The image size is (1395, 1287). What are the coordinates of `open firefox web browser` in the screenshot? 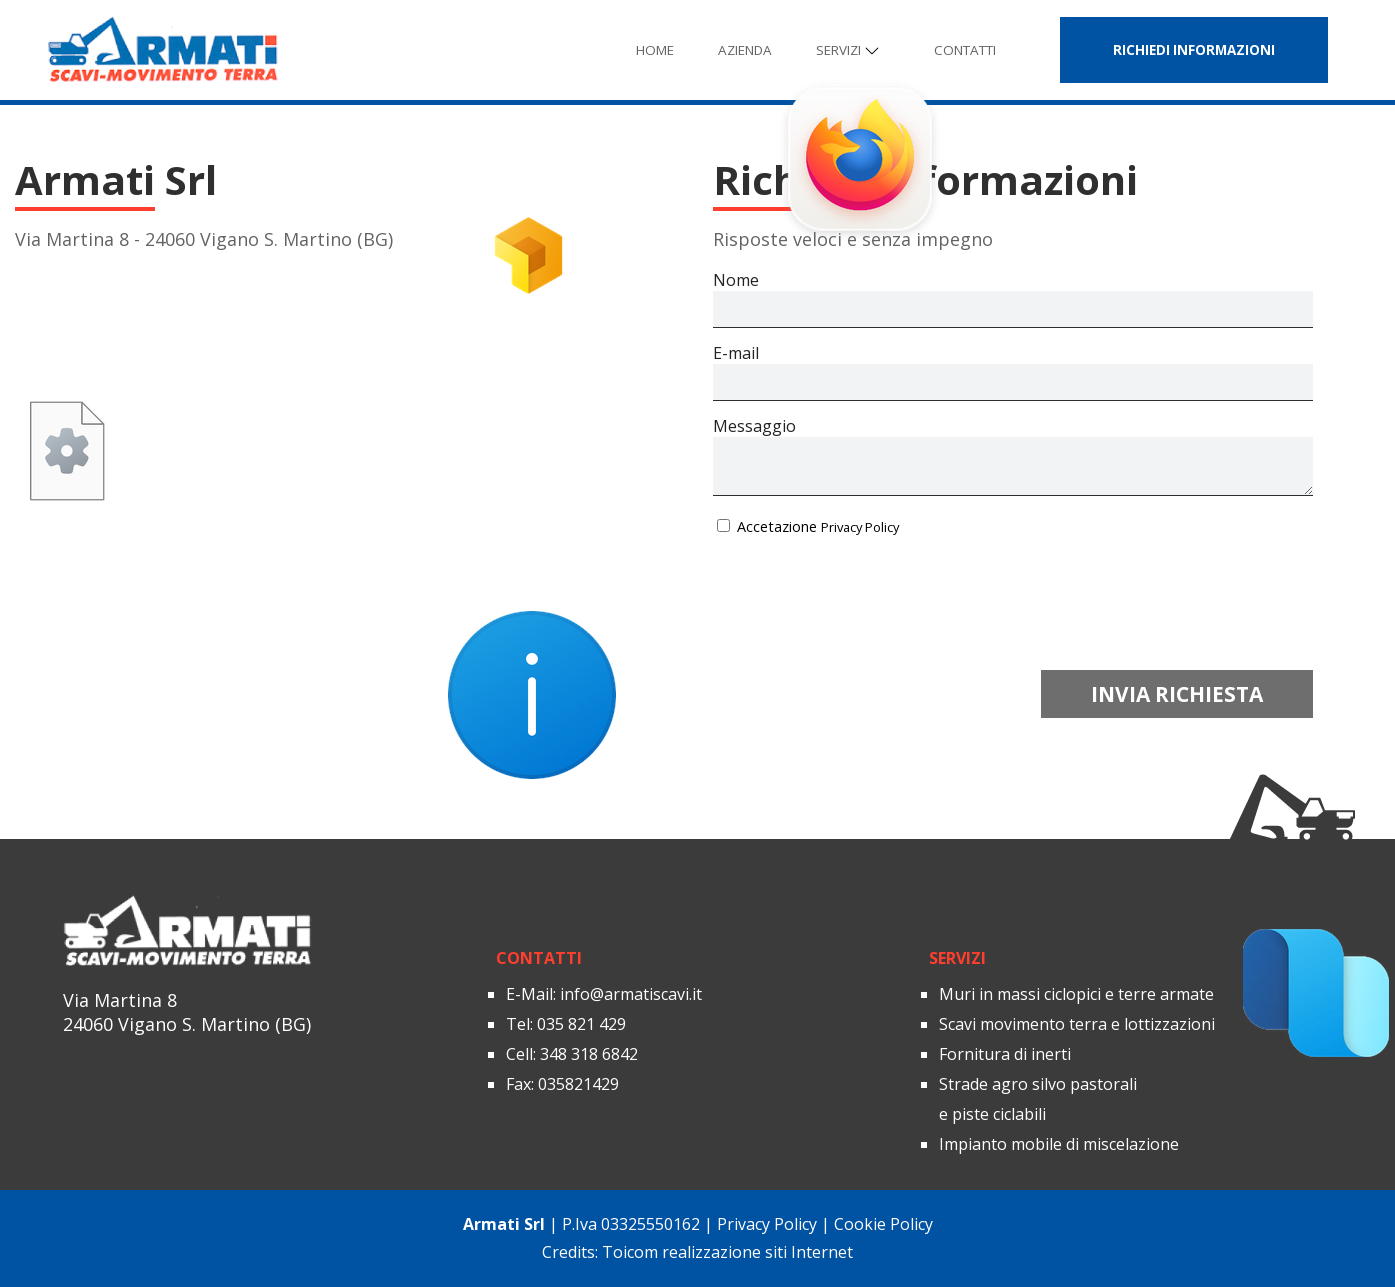 It's located at (860, 159).